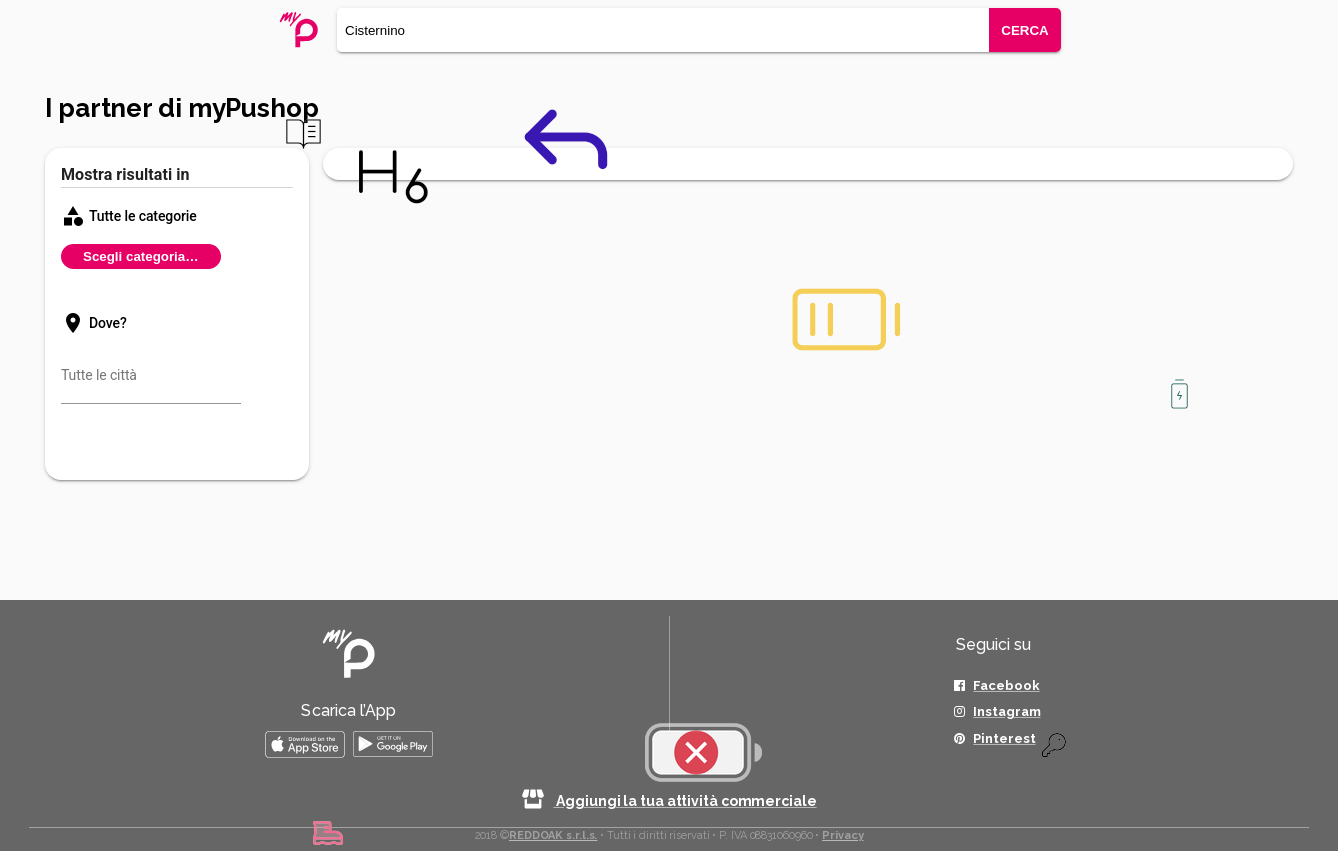 The height and width of the screenshot is (851, 1338). What do you see at coordinates (844, 319) in the screenshot?
I see `indicates medium battery level` at bounding box center [844, 319].